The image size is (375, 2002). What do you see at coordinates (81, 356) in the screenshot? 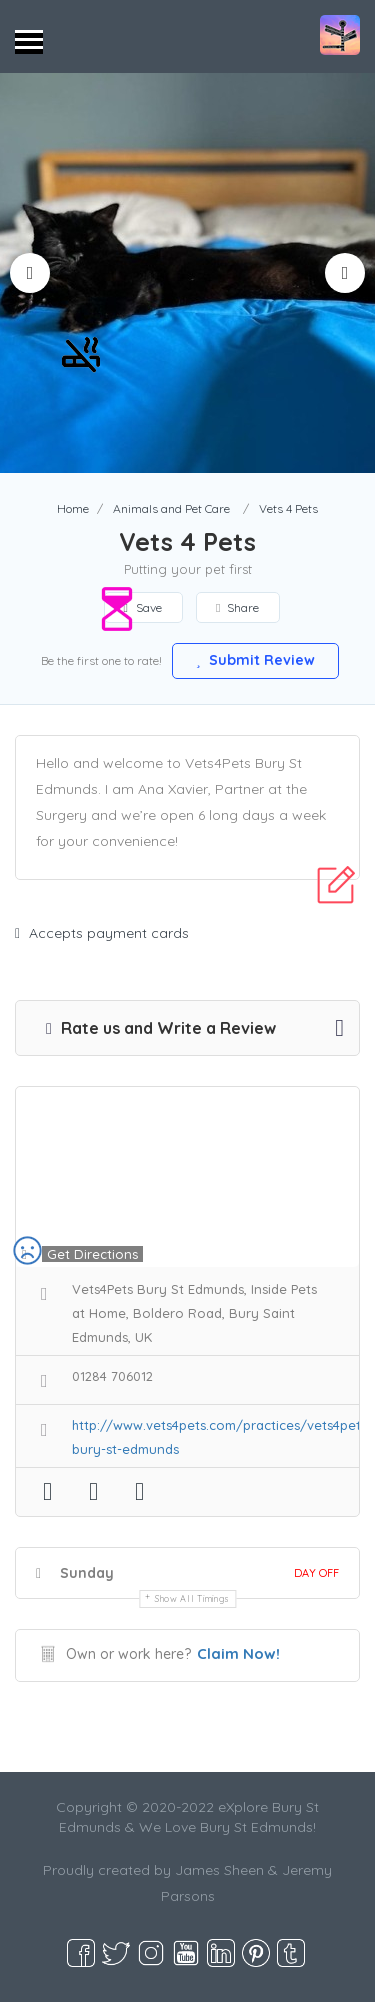
I see `no smoking allowed` at bounding box center [81, 356].